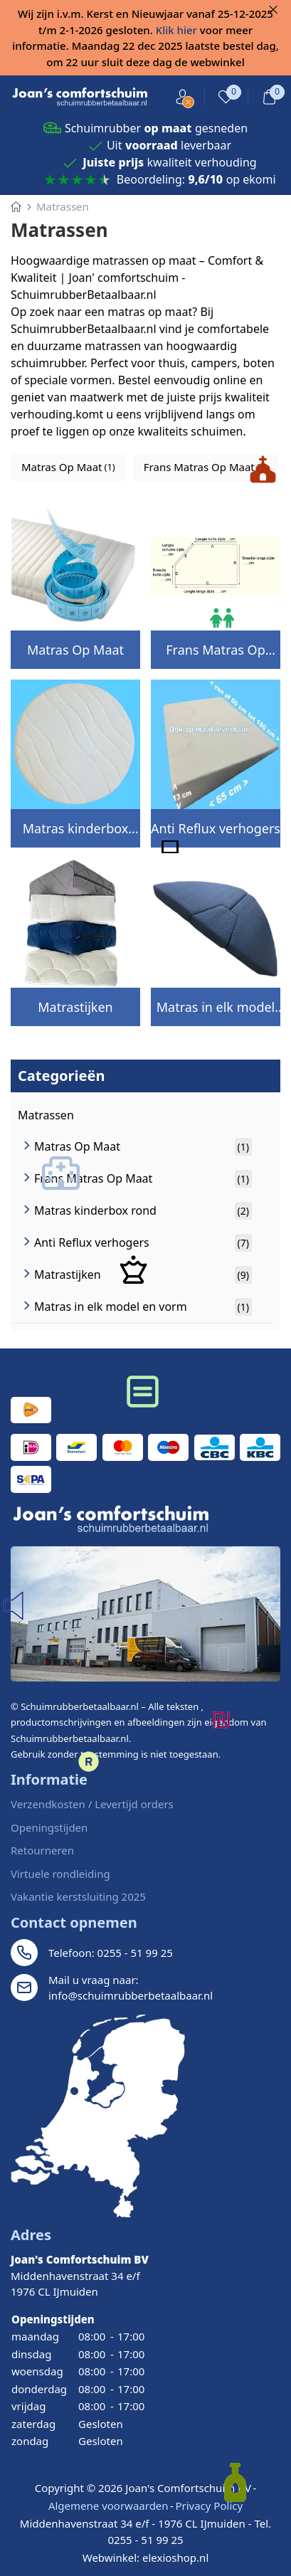 The width and height of the screenshot is (291, 2576). Describe the element at coordinates (88, 1761) in the screenshot. I see `indicates registered trademark status` at that location.